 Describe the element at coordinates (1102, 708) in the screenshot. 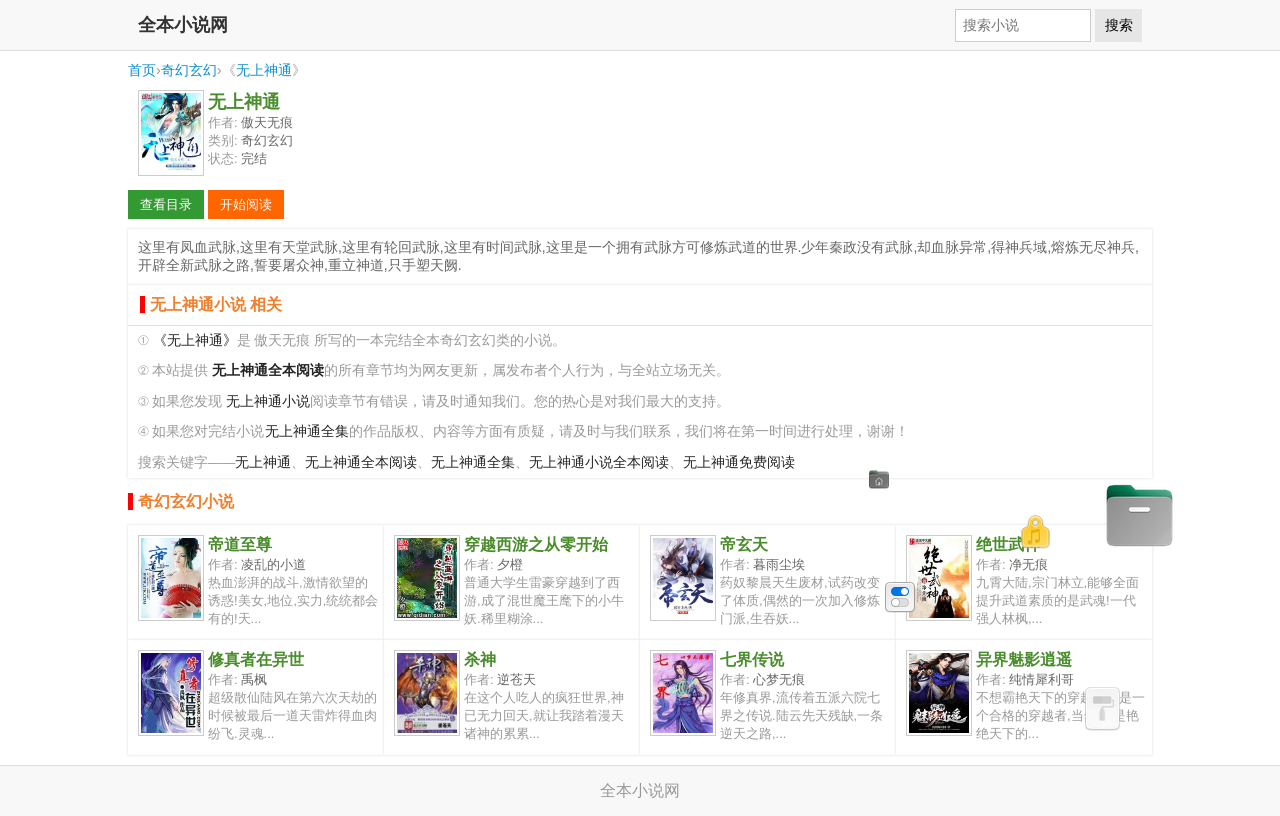

I see `open a theme configuration file` at that location.